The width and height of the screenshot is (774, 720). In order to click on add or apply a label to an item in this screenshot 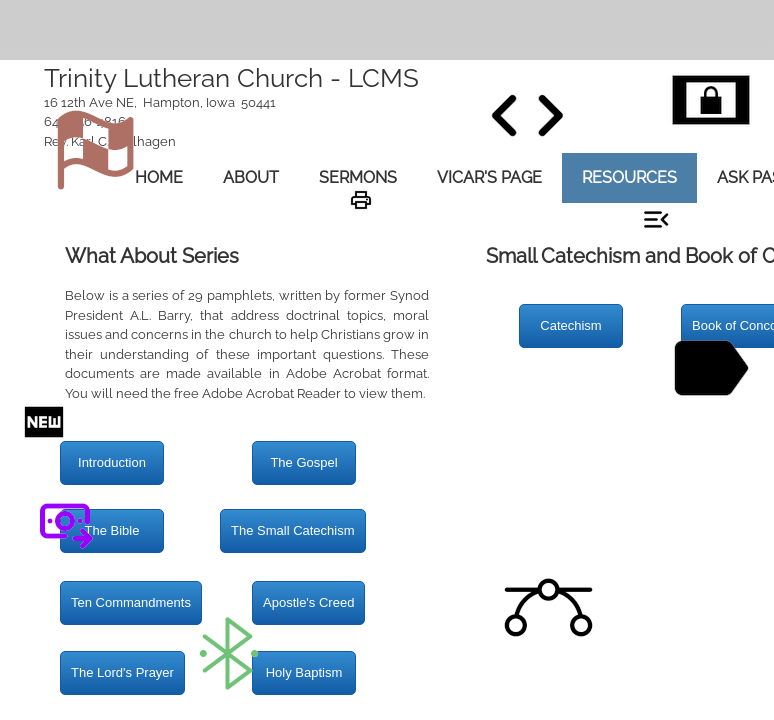, I will do `click(710, 368)`.